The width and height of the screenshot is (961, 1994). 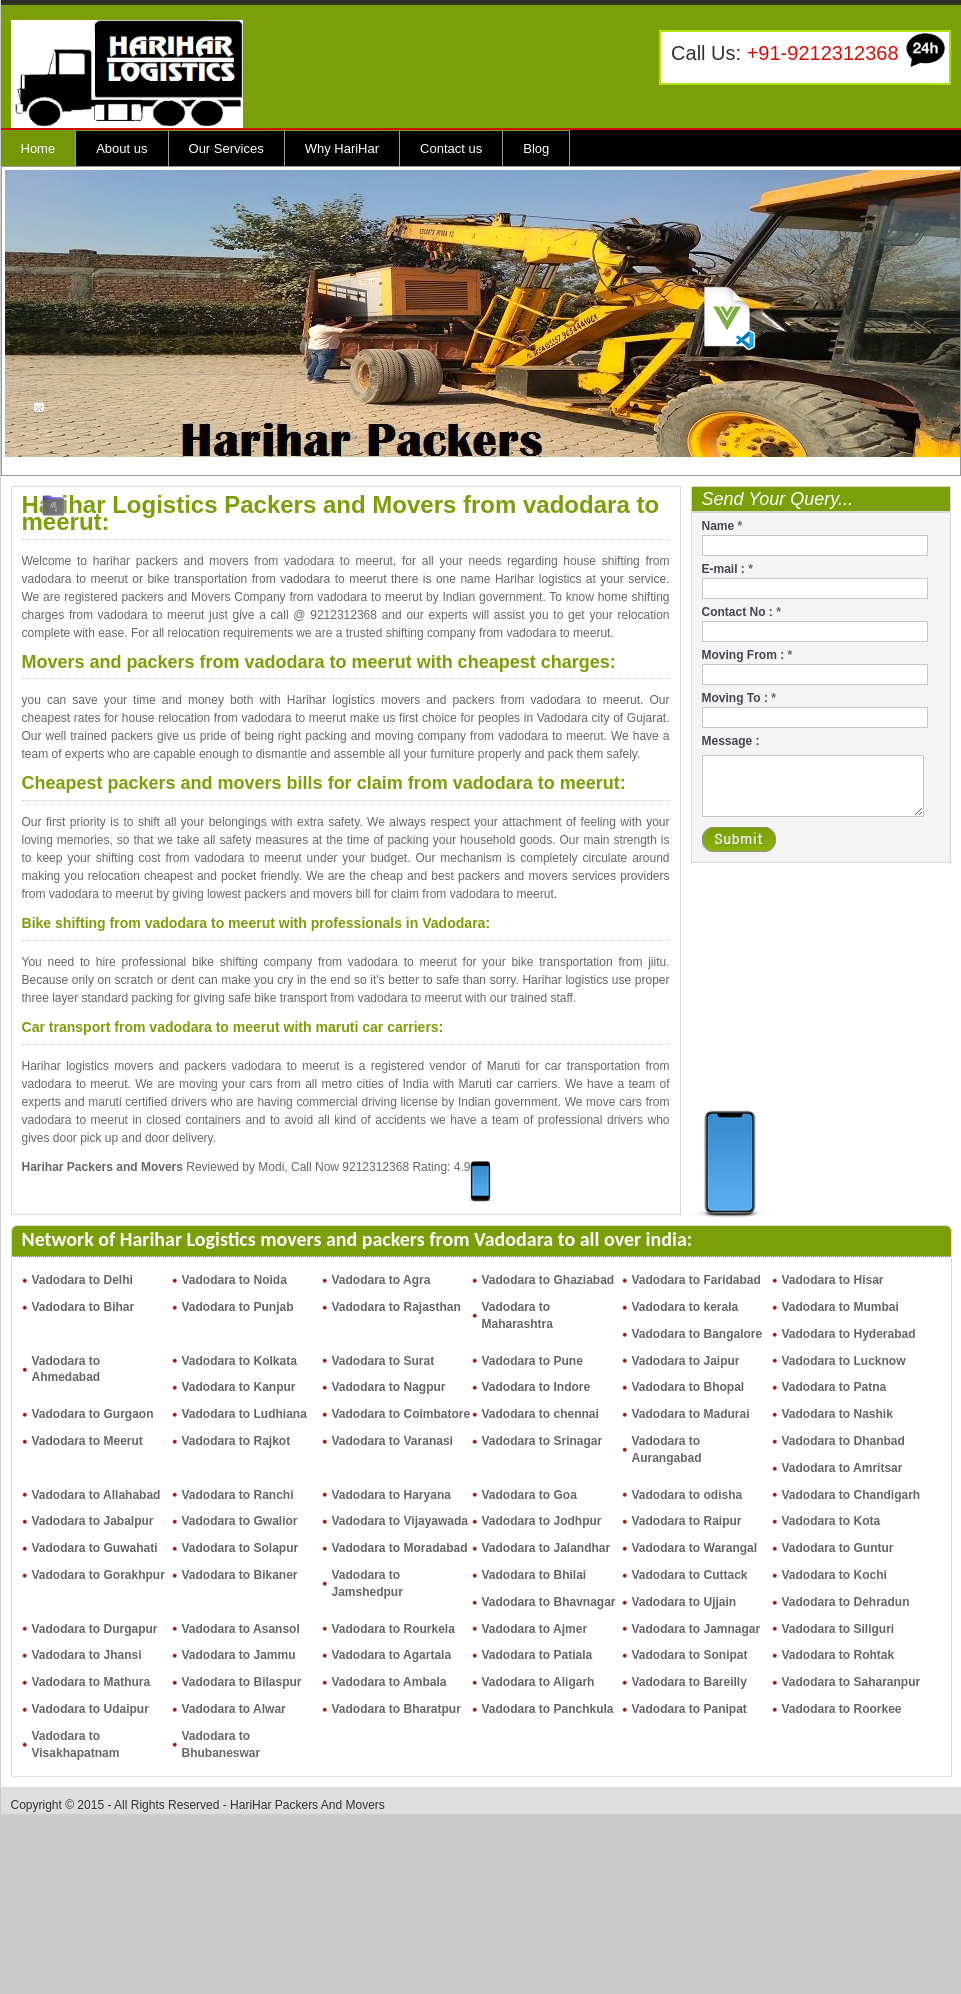 What do you see at coordinates (39, 407) in the screenshot?
I see `fit content to window` at bounding box center [39, 407].